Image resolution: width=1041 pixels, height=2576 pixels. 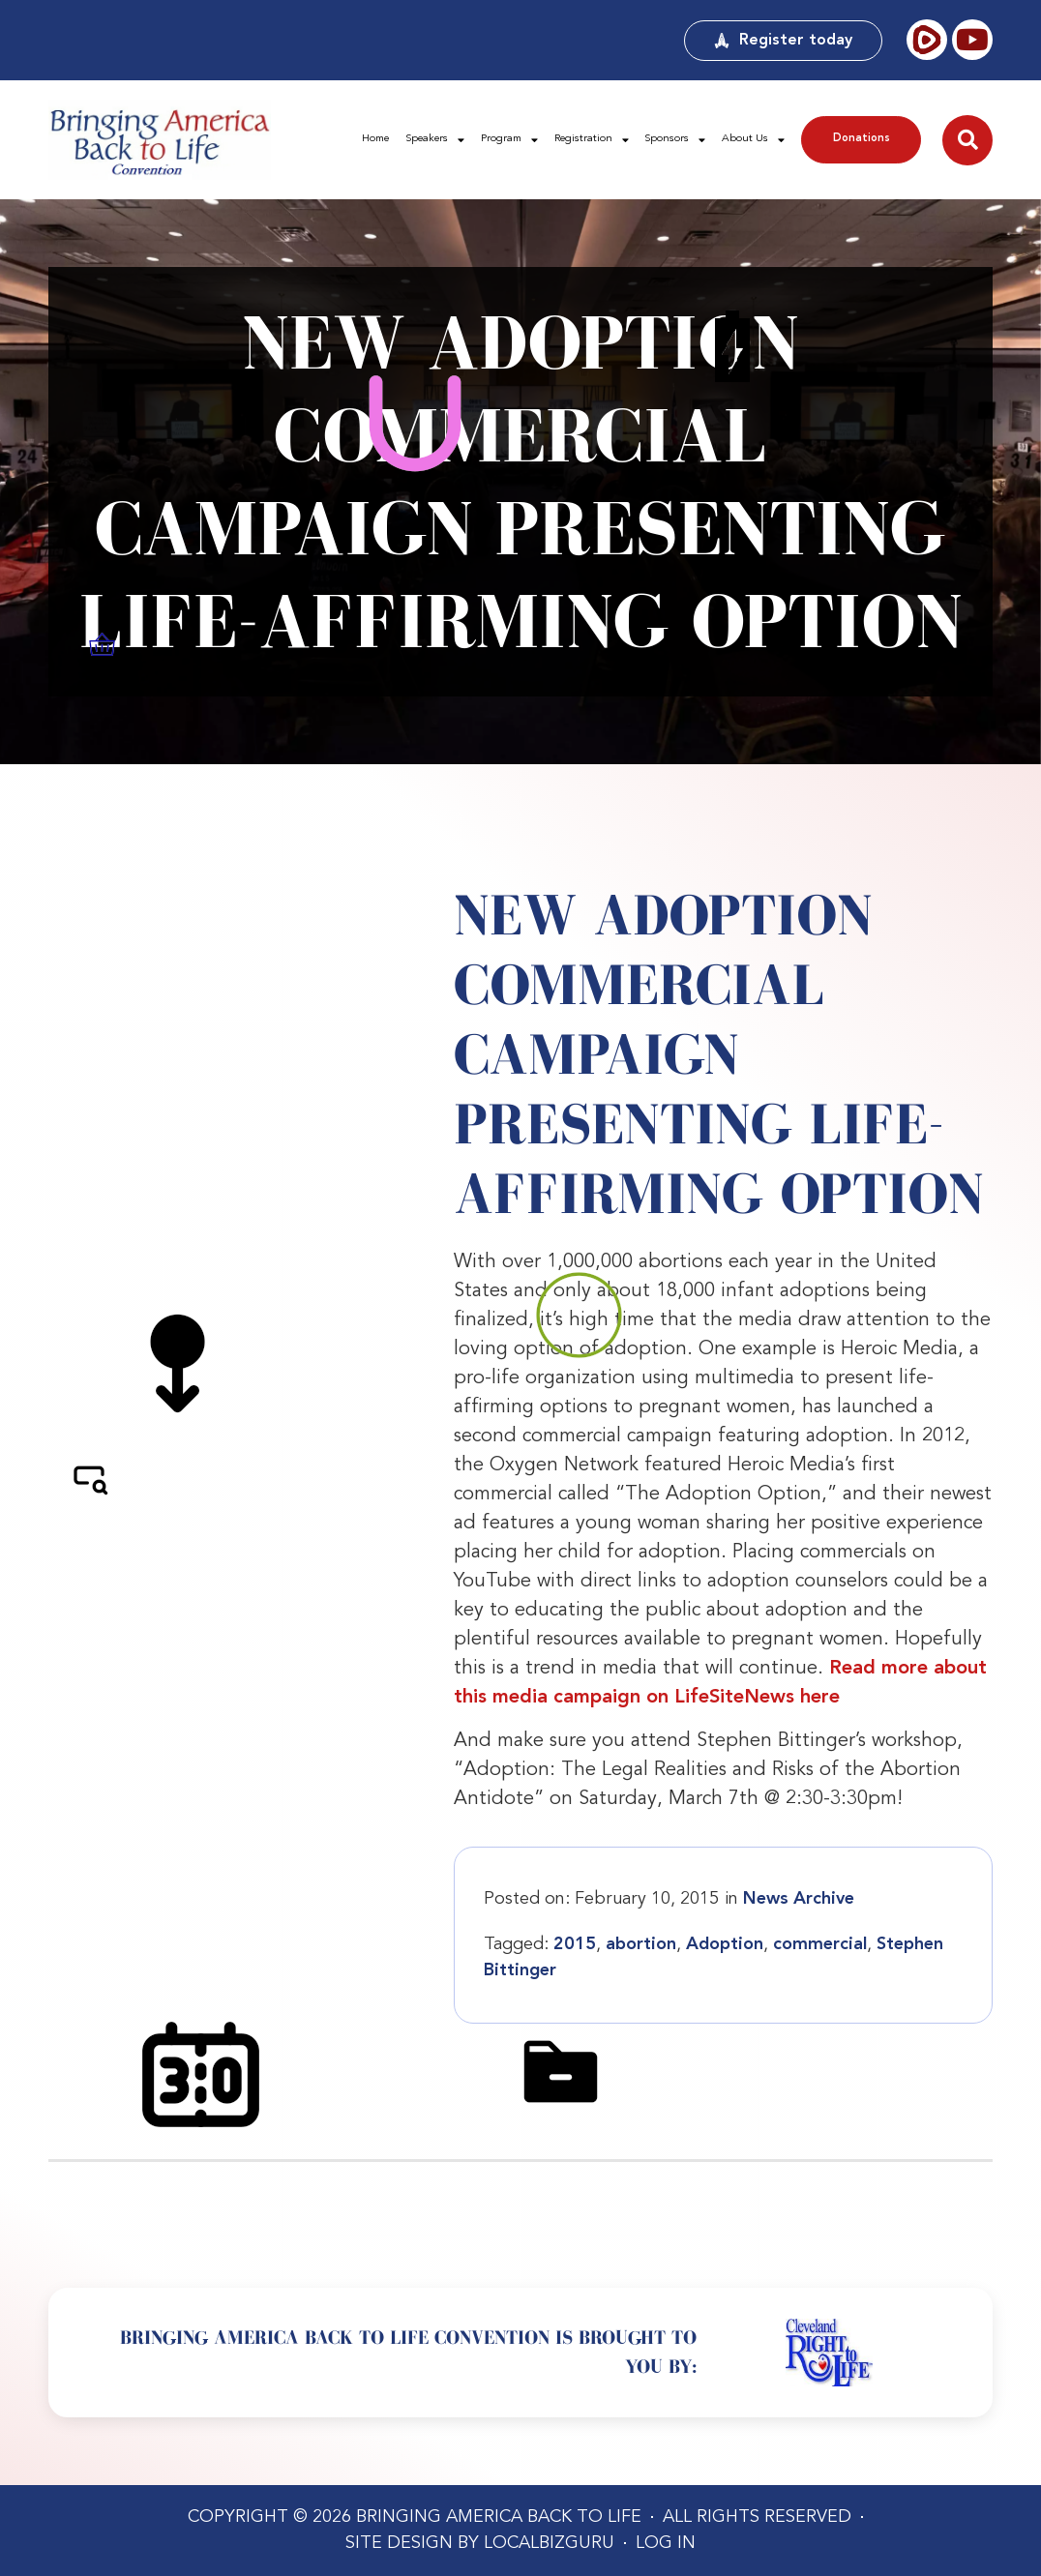 I want to click on search within an input field, so click(x=89, y=1476).